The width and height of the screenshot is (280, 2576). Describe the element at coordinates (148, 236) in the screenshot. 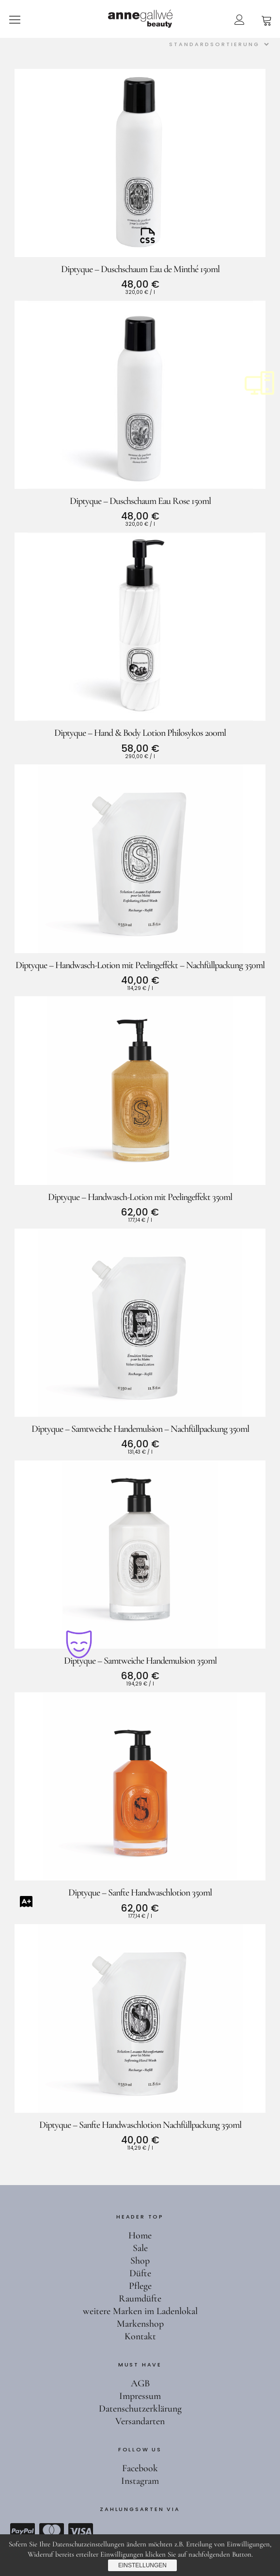

I see `view or open a CSS stylesheet file` at that location.